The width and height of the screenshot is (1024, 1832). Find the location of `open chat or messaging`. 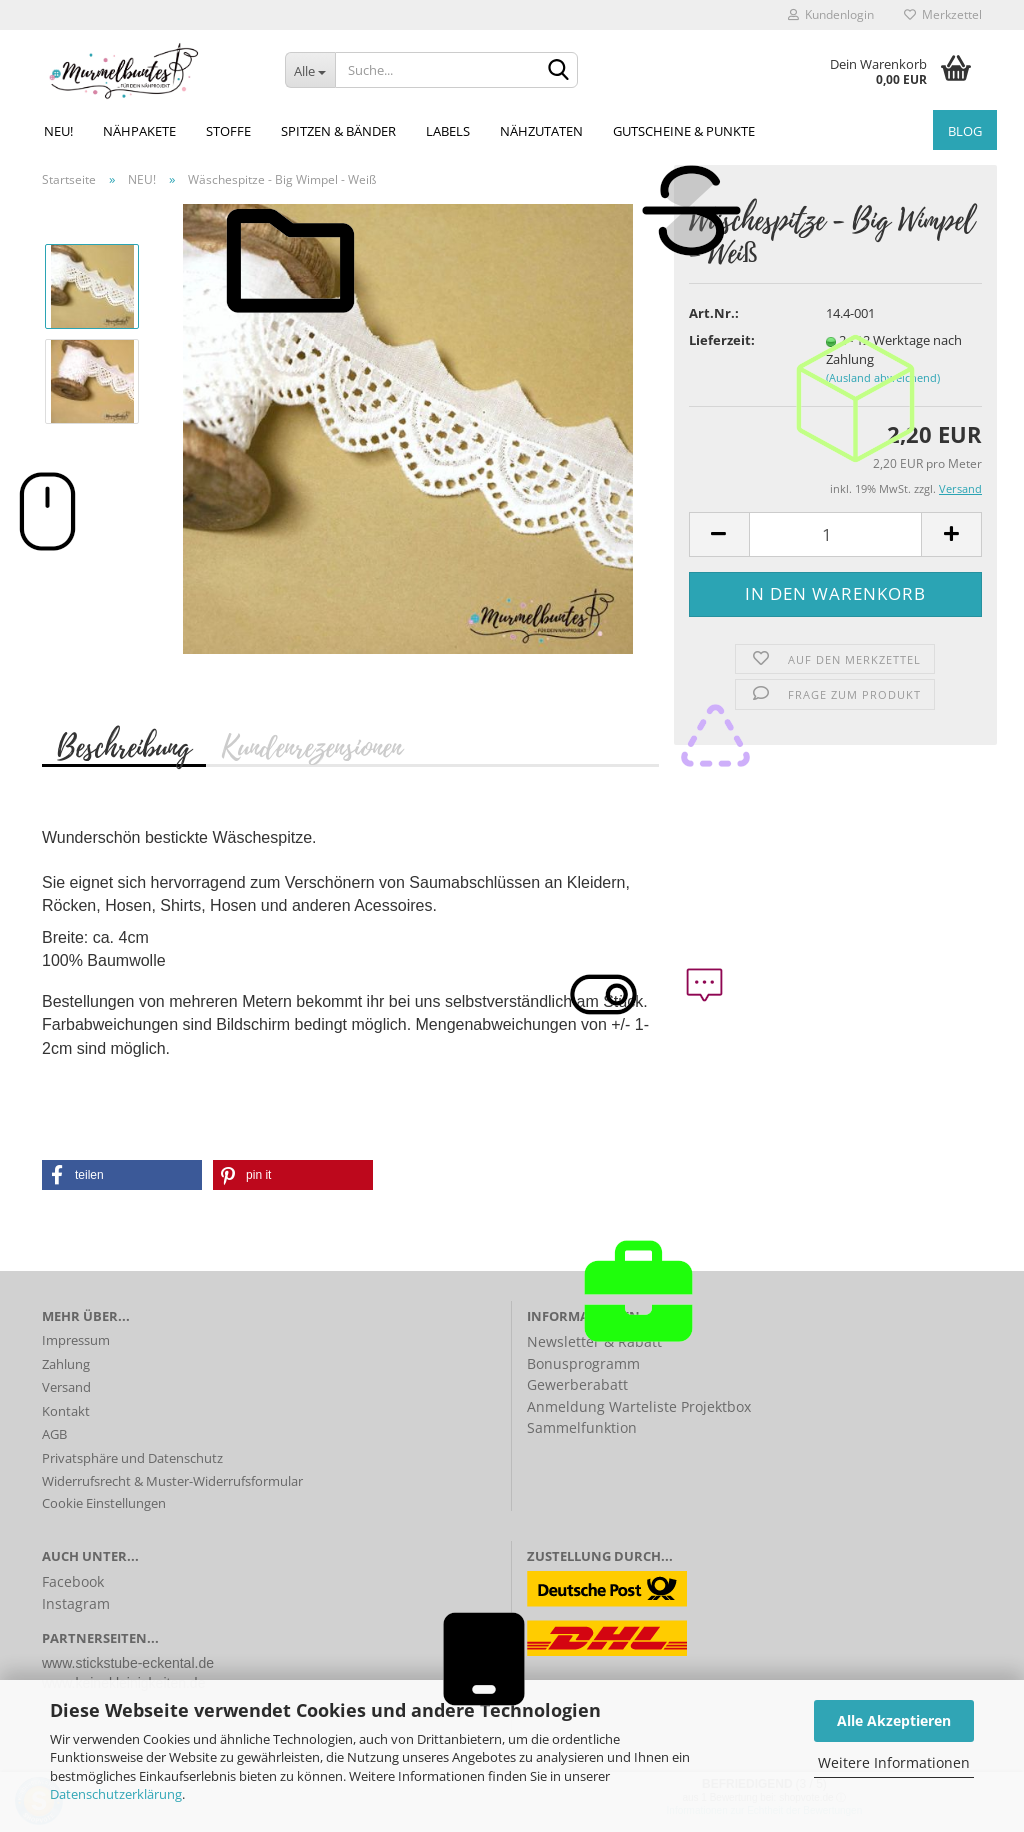

open chat or messaging is located at coordinates (704, 983).